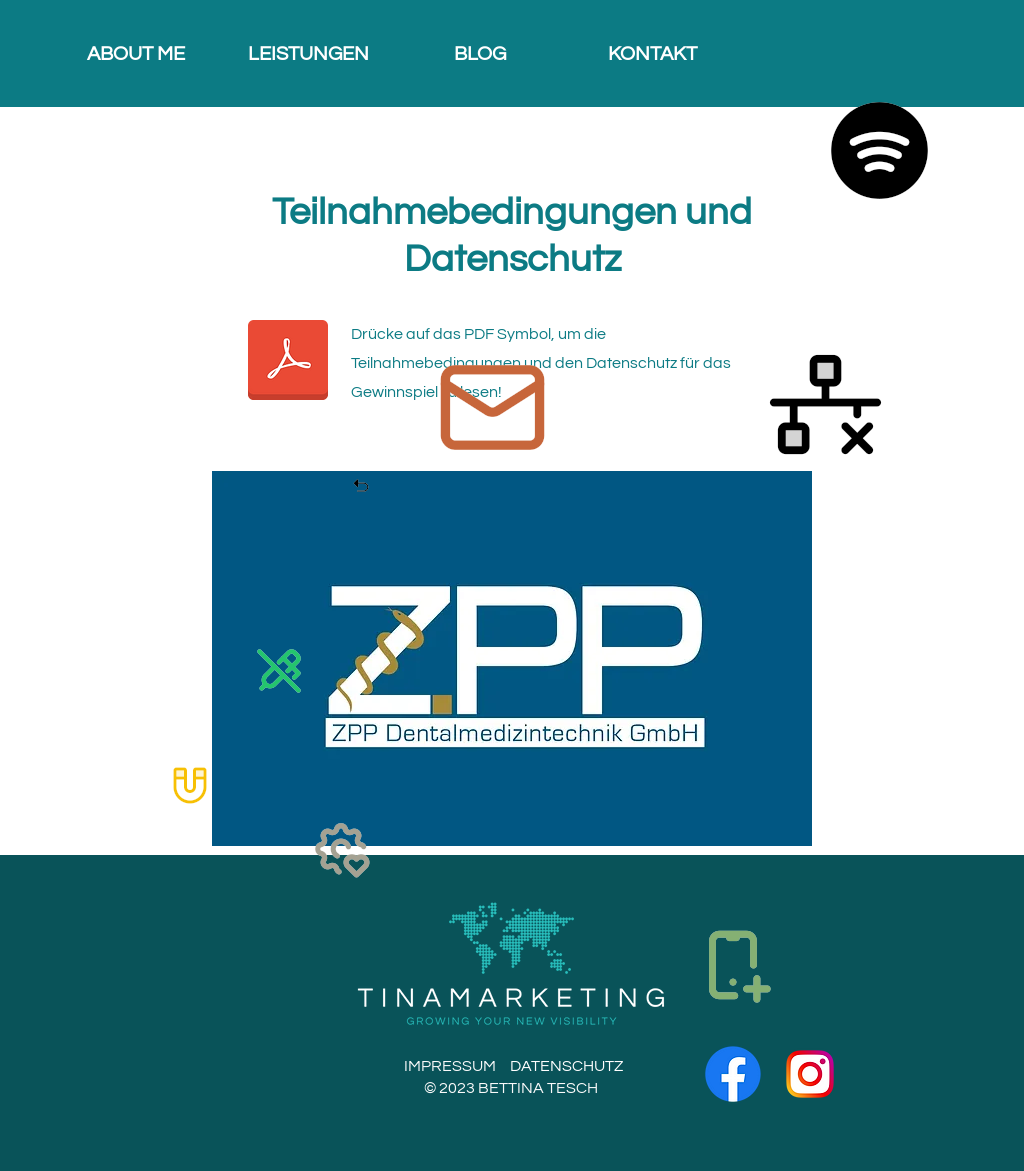 The width and height of the screenshot is (1024, 1171). I want to click on open your email inbox, so click(492, 407).